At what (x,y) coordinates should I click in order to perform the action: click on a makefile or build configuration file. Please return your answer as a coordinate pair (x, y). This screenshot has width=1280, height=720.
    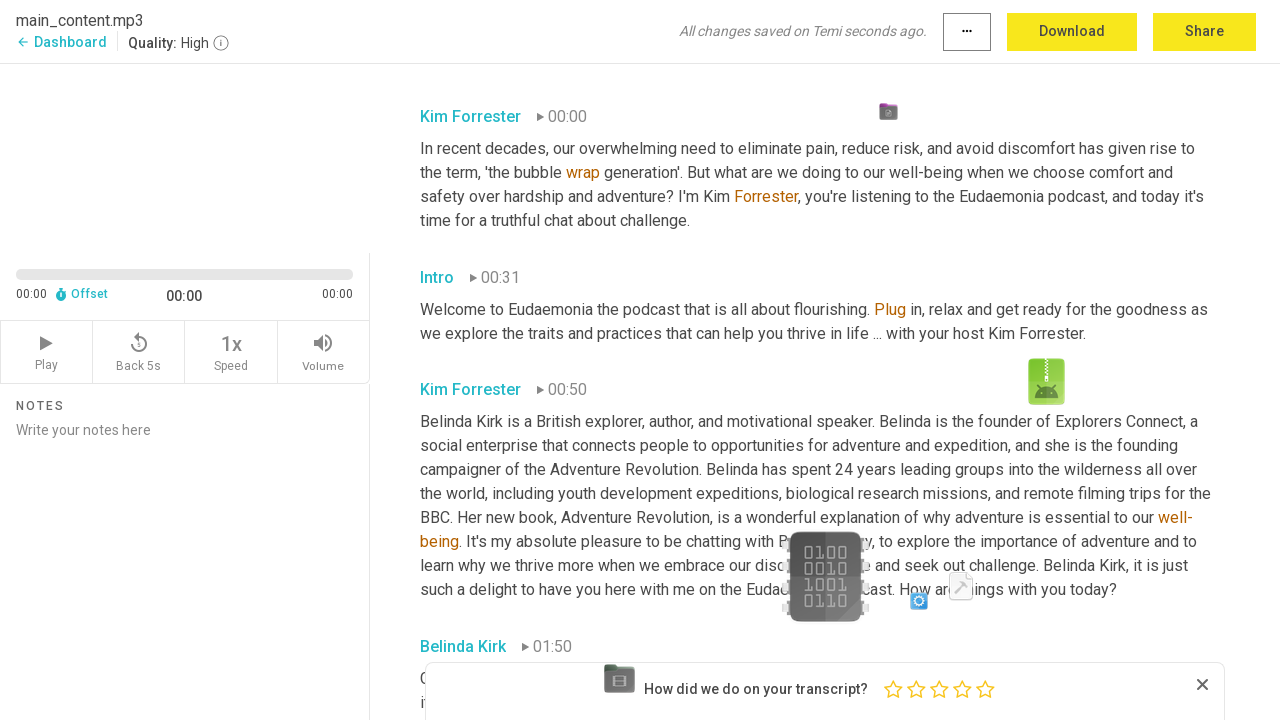
    Looking at the image, I should click on (961, 586).